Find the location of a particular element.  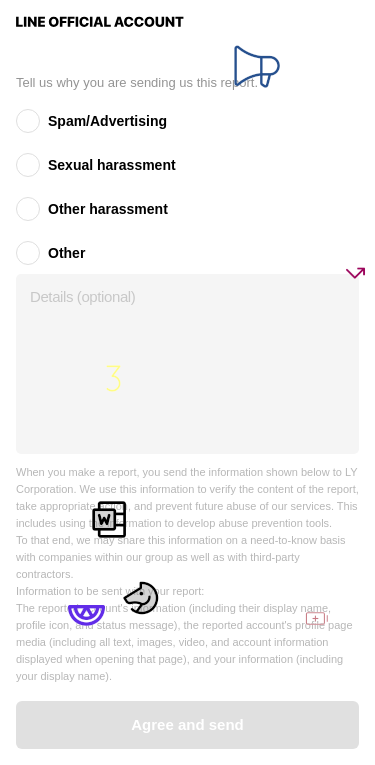

open microsoft word is located at coordinates (110, 519).